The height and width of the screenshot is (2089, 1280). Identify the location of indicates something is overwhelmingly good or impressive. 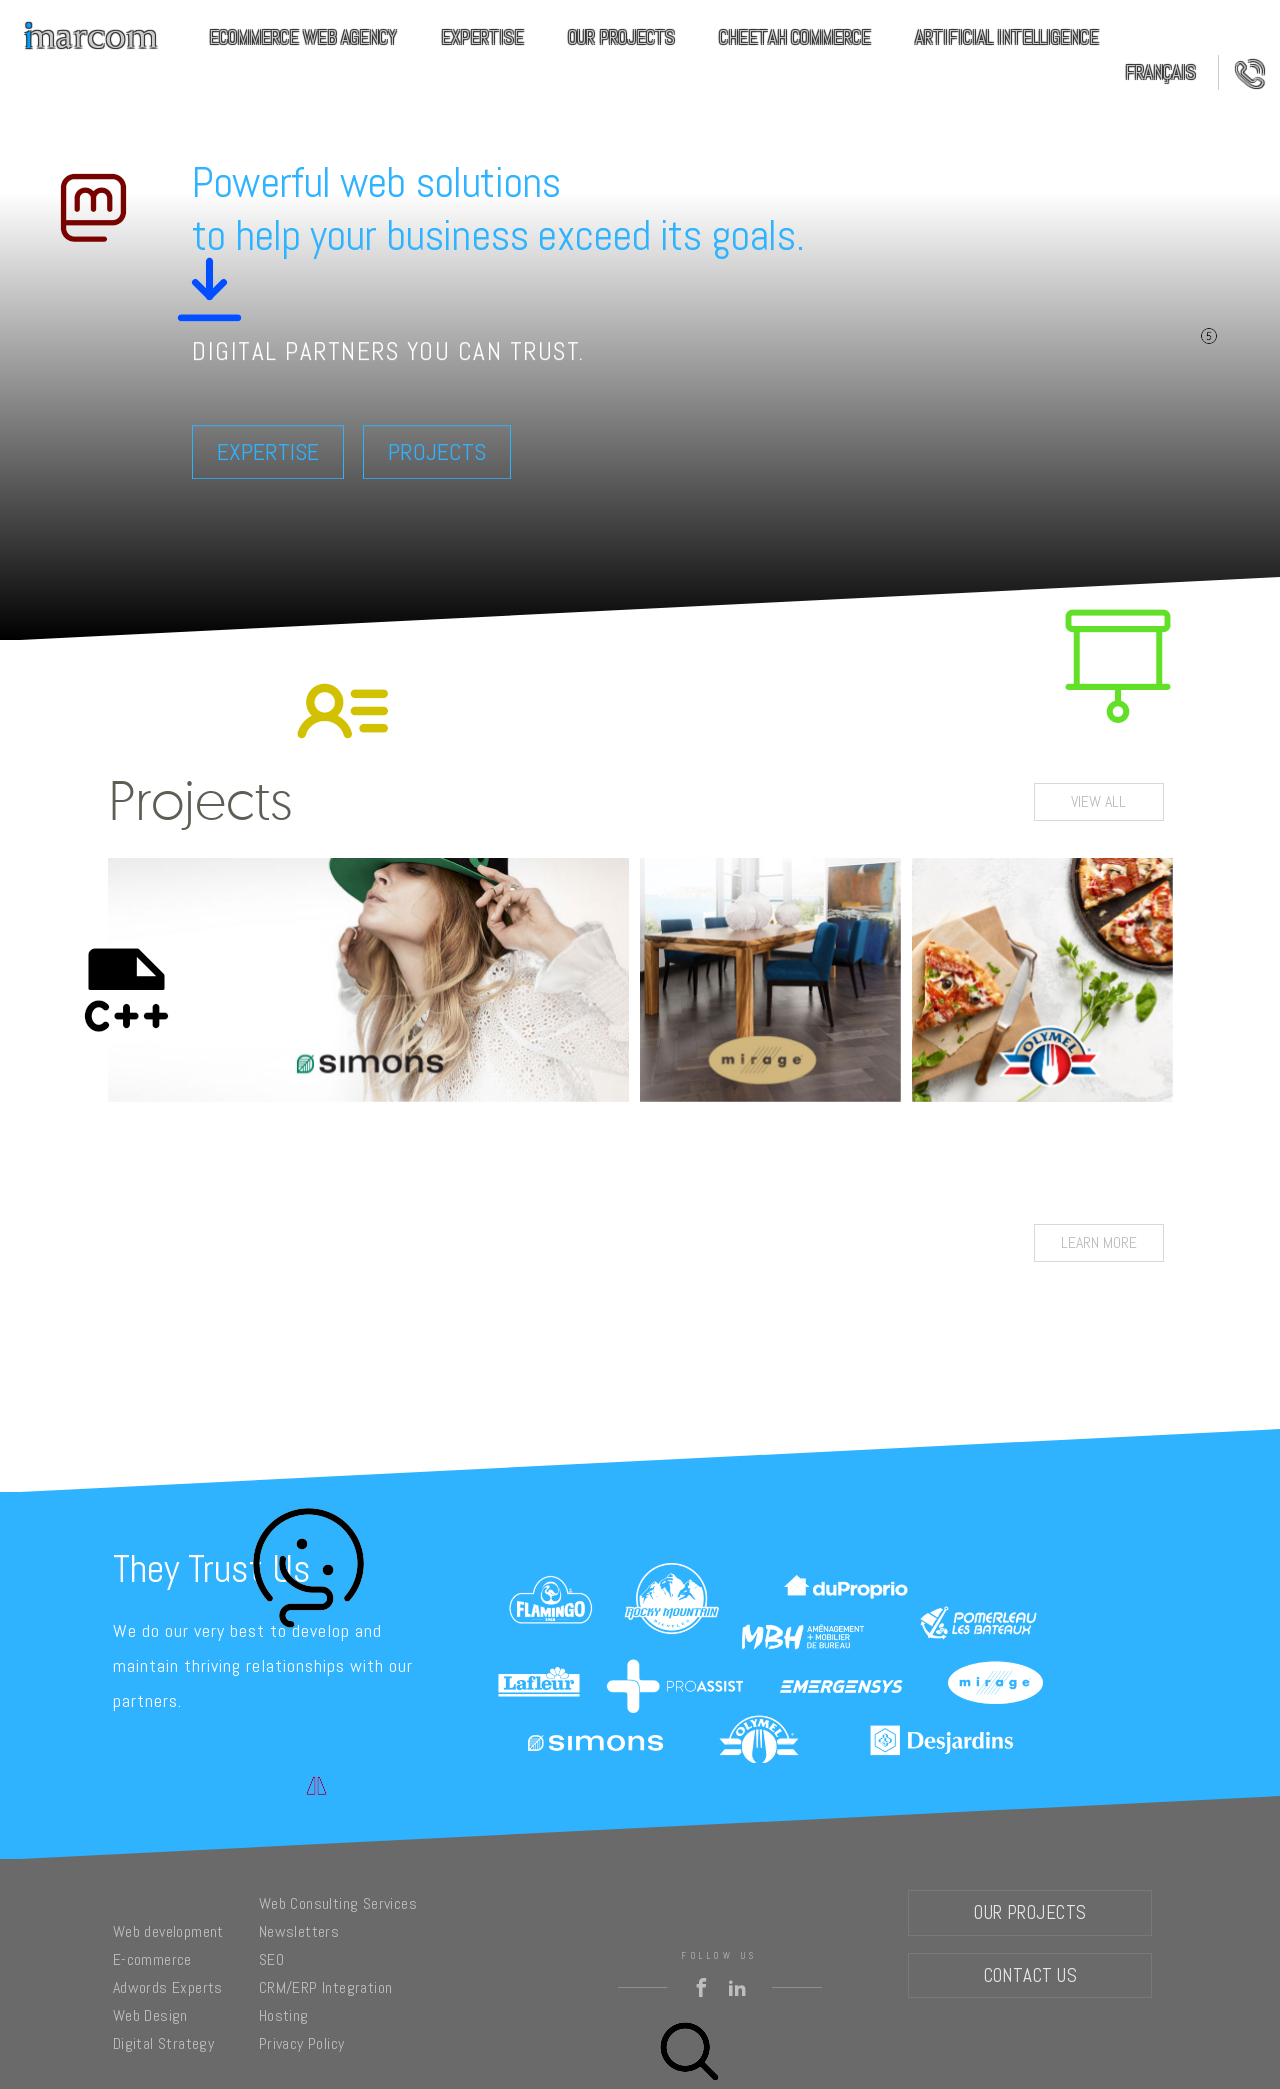
(308, 1563).